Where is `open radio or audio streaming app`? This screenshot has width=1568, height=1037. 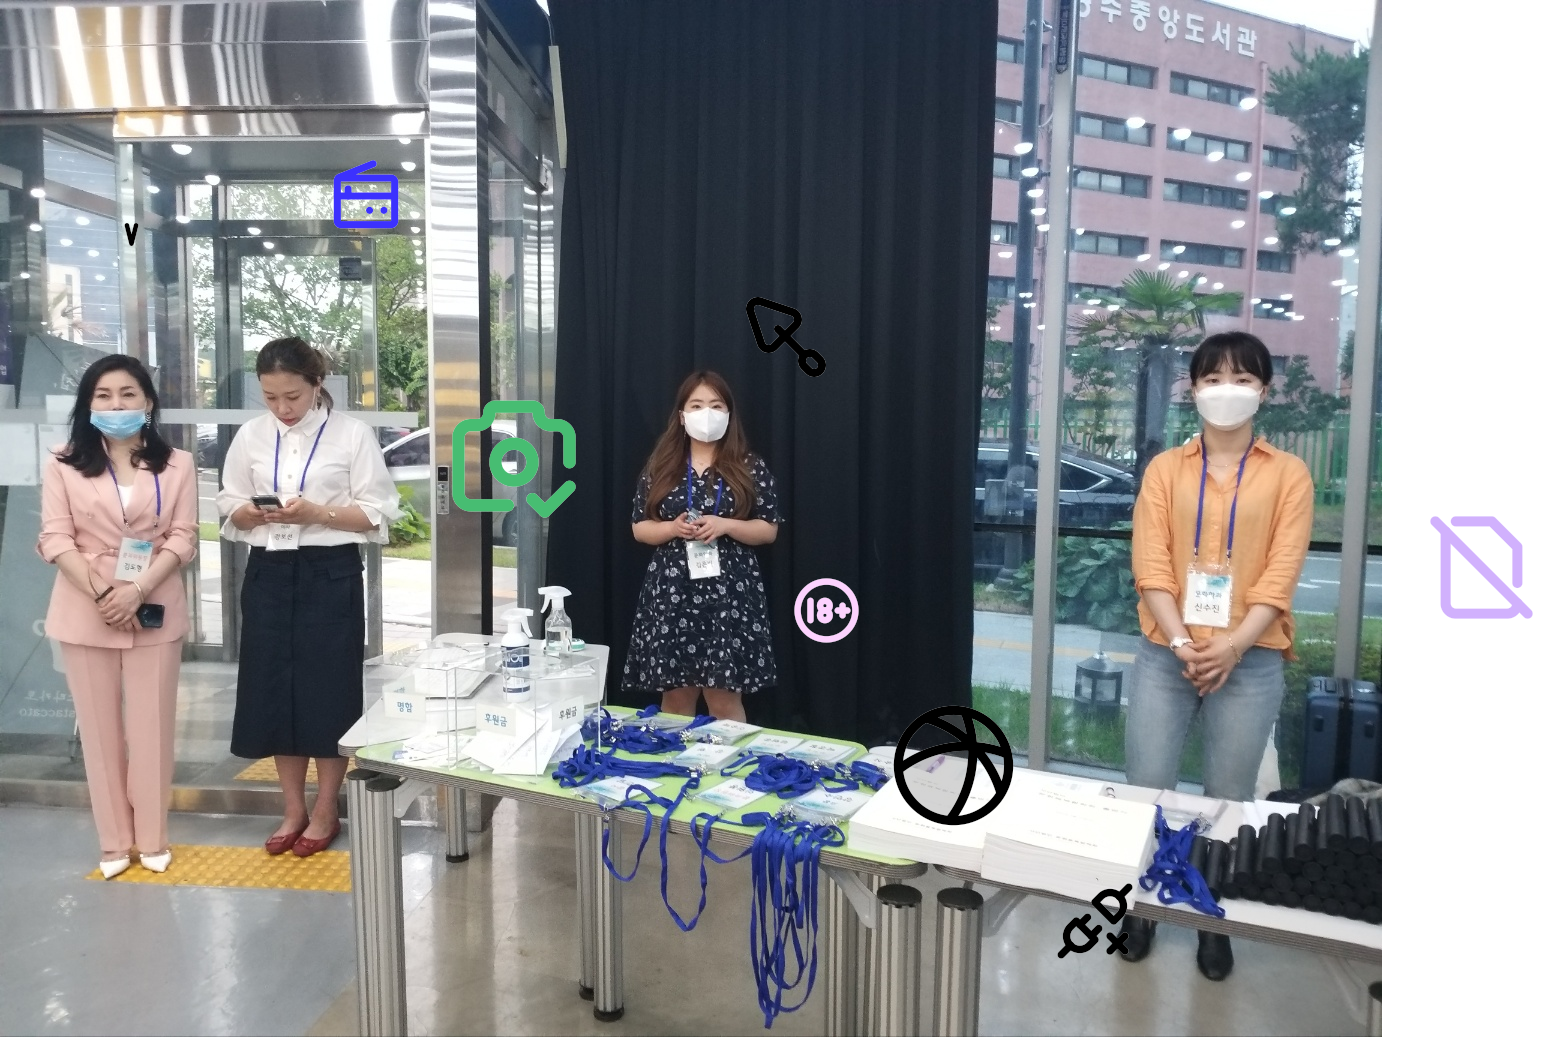
open radio or audio streaming app is located at coordinates (366, 196).